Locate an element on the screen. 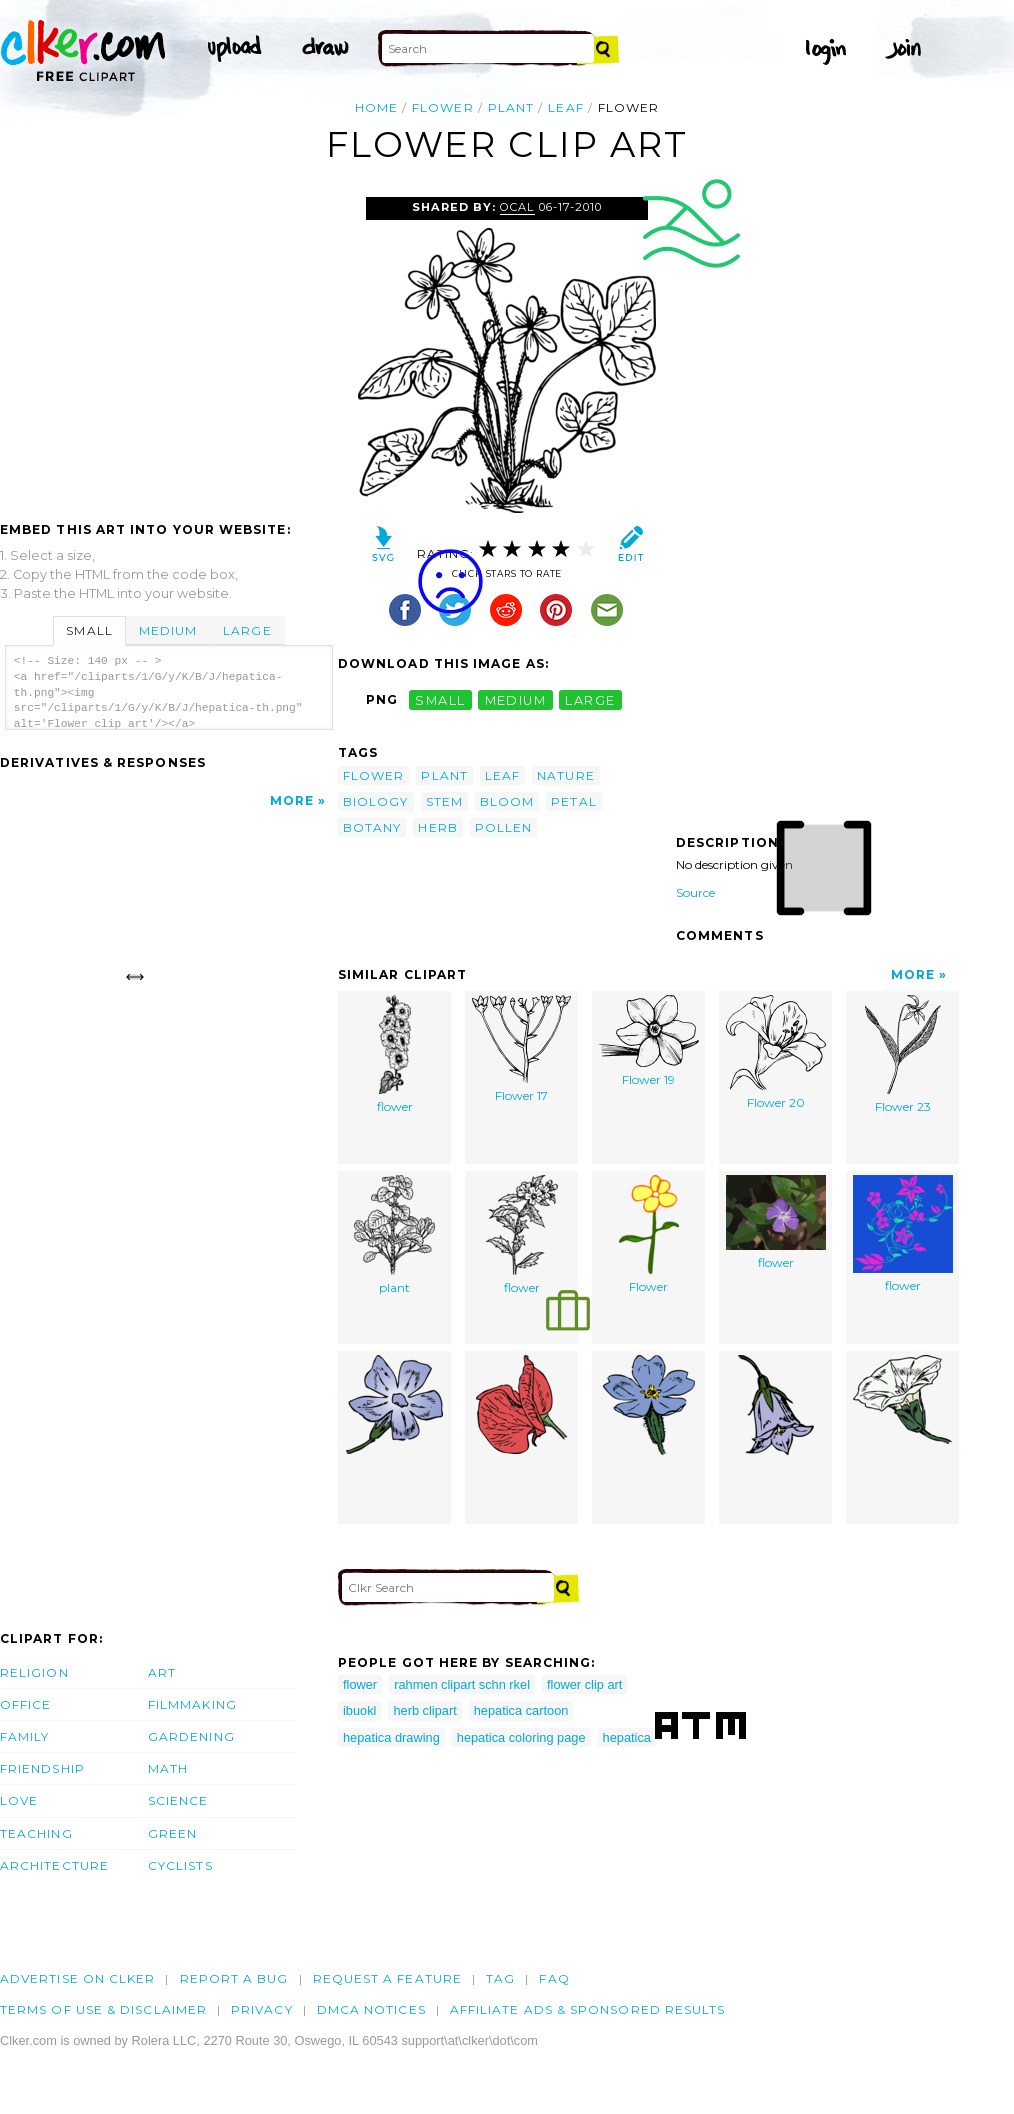 The height and width of the screenshot is (2114, 1014). indicate negative feedback or dissatisfaction is located at coordinates (450, 581).